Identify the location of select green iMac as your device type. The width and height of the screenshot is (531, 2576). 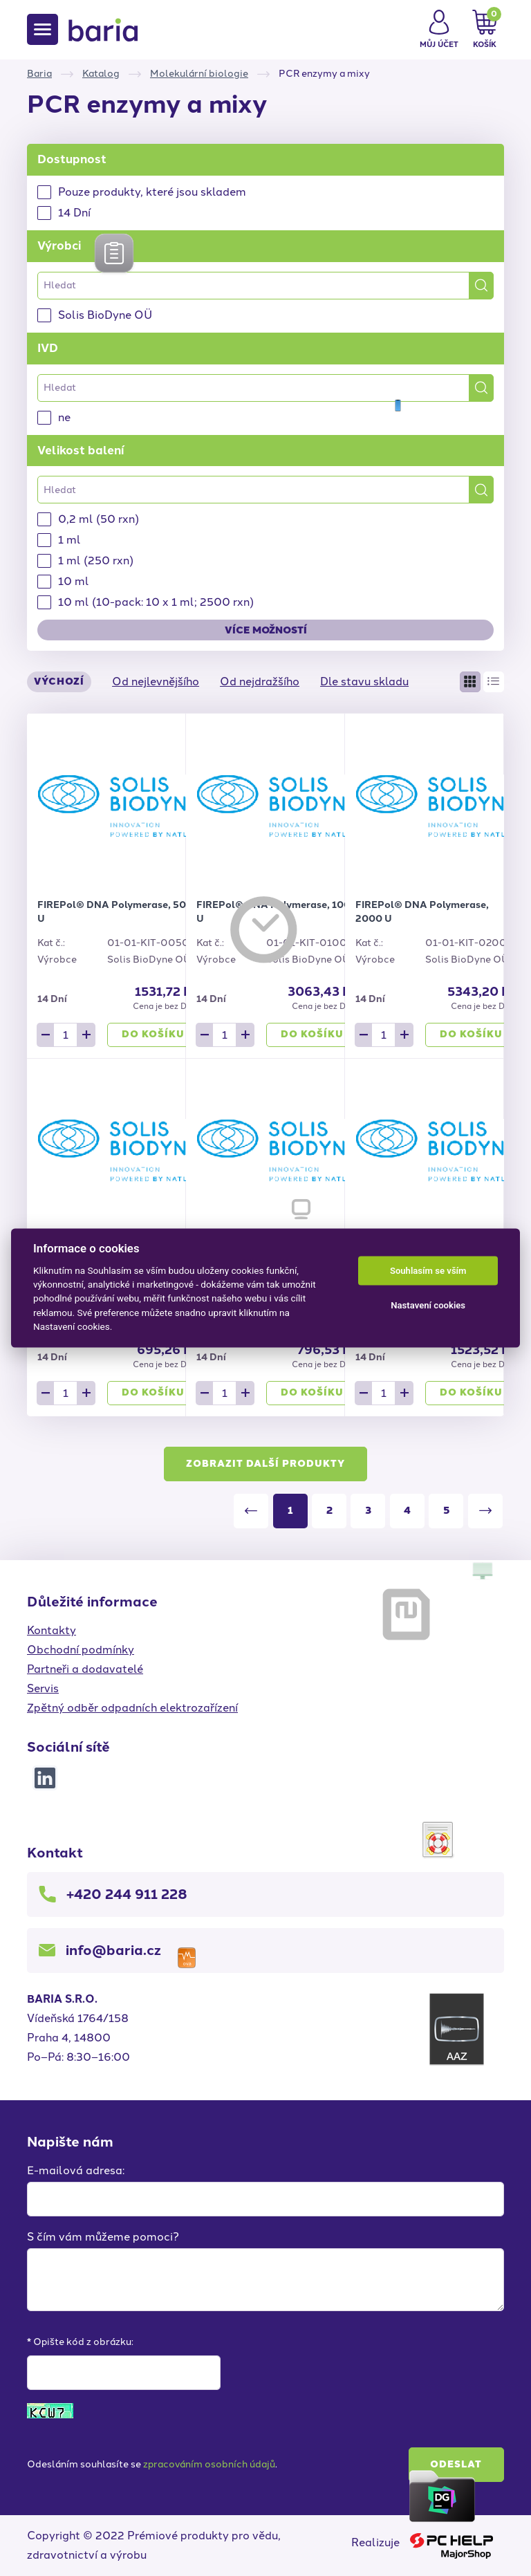
(483, 1570).